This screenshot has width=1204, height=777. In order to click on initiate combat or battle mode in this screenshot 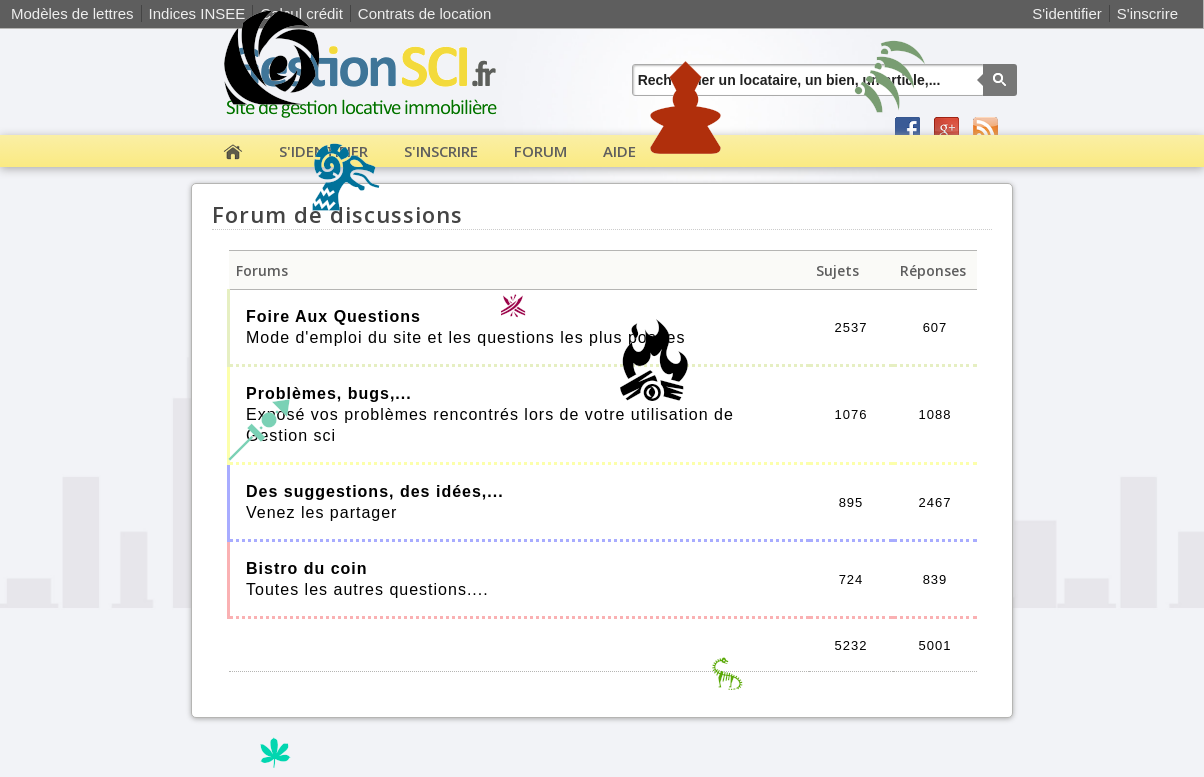, I will do `click(513, 306)`.